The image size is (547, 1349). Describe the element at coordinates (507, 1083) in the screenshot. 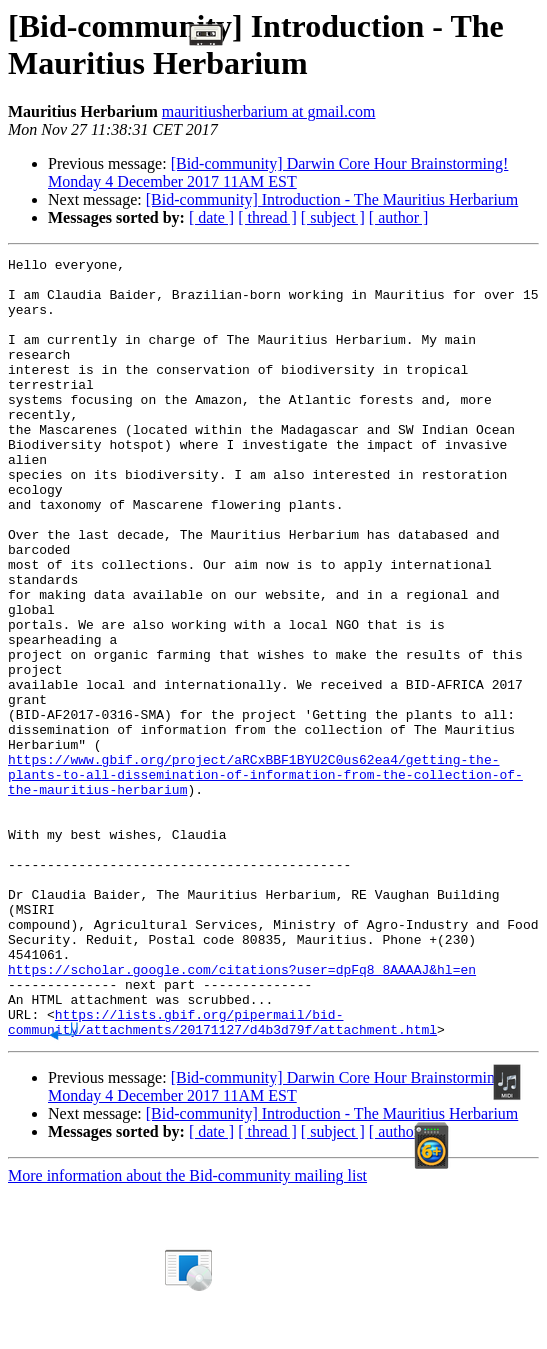

I see `a standard MIDI file in GarageBand` at that location.